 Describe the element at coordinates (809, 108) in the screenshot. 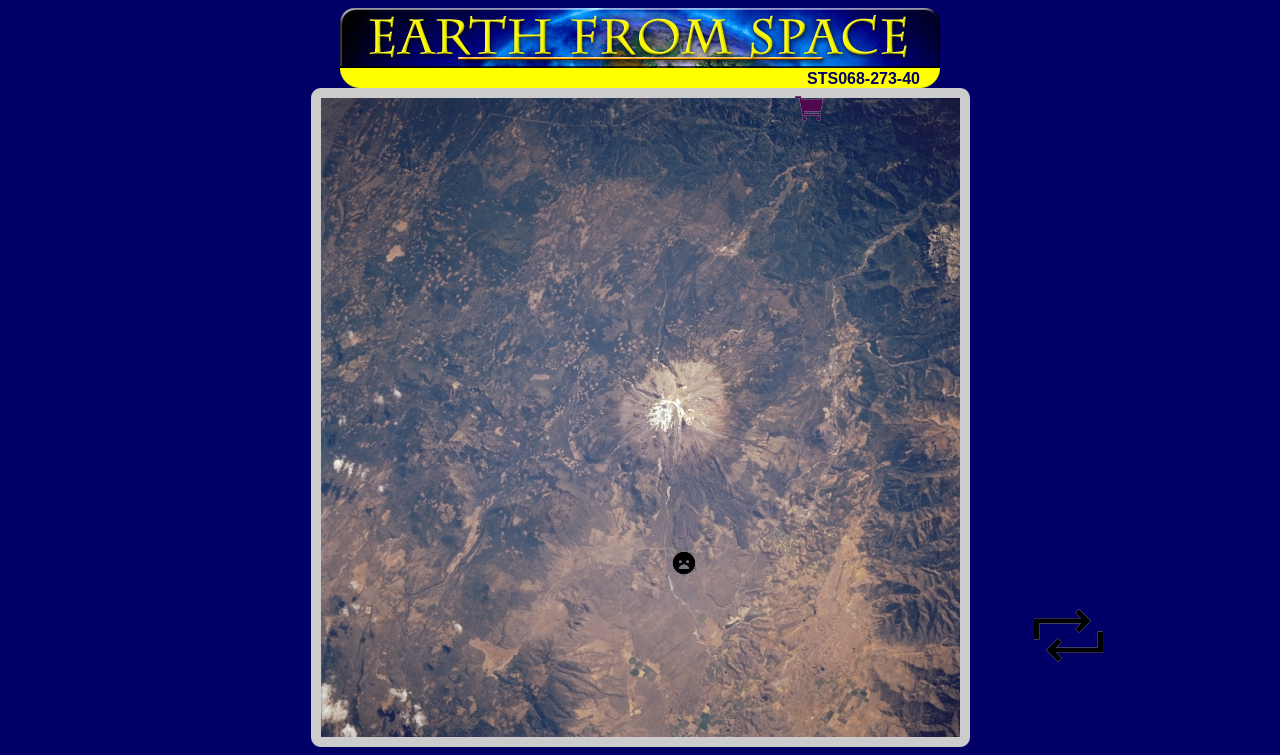

I see `view your shopping cart` at that location.